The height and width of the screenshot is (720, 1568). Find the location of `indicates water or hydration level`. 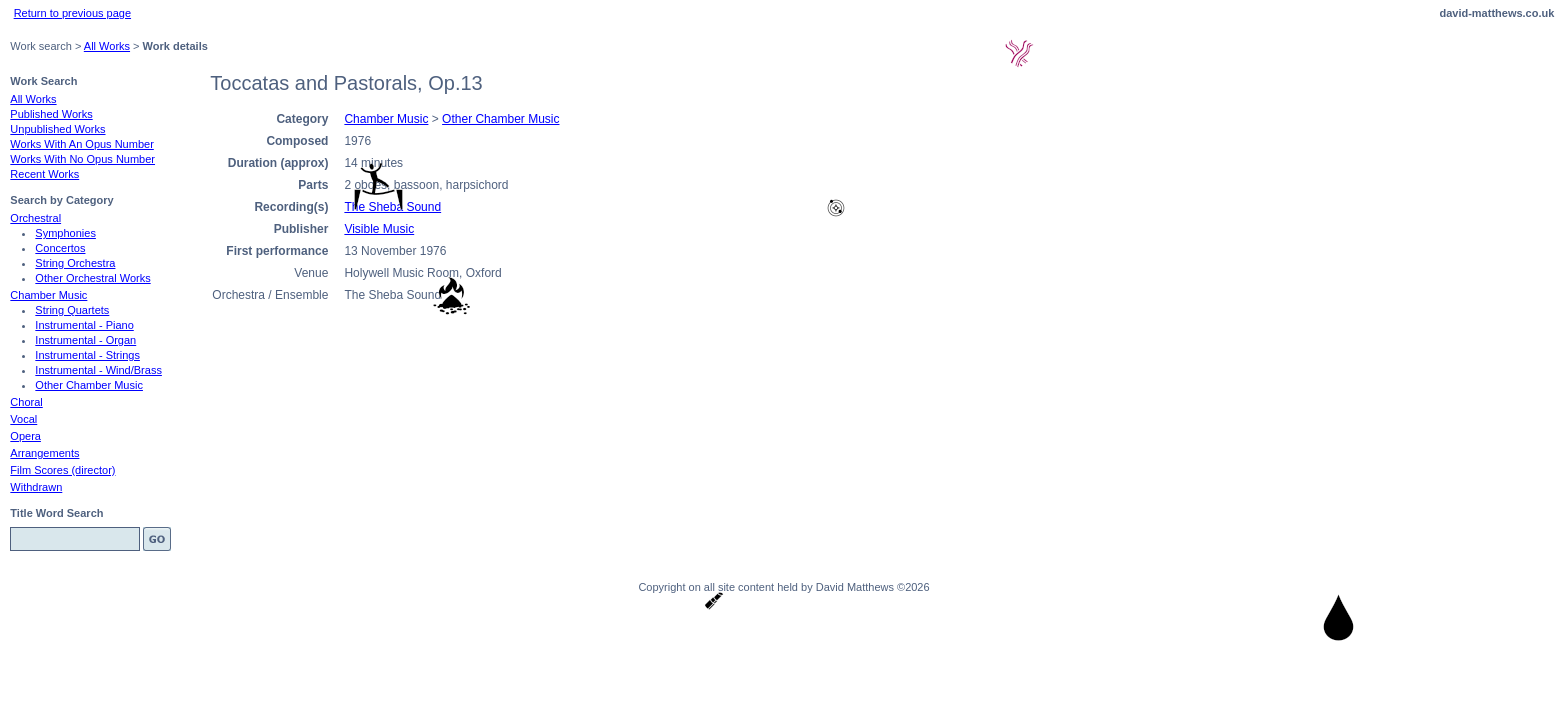

indicates water or hydration level is located at coordinates (1338, 617).